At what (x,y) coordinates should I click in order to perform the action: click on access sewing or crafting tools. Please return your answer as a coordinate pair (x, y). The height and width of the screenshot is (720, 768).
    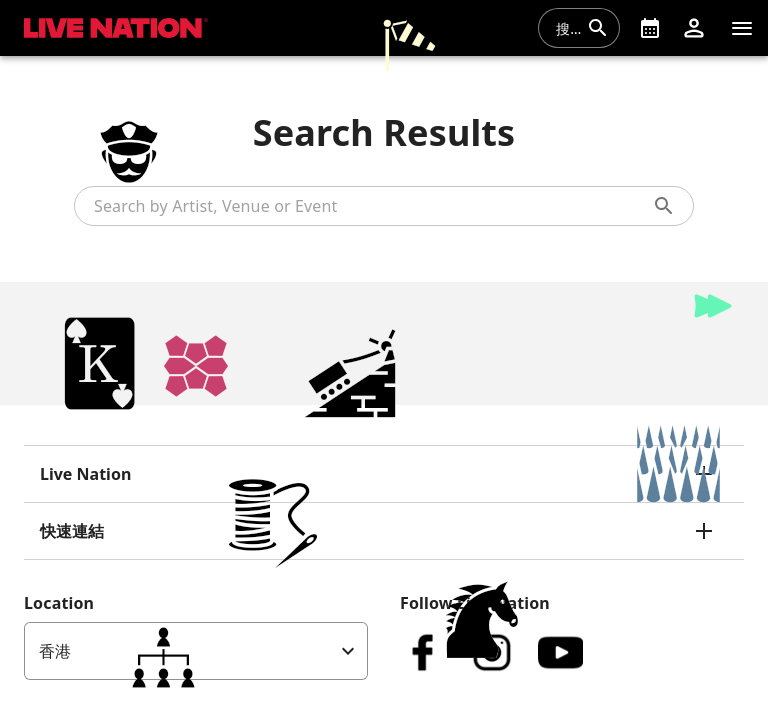
    Looking at the image, I should click on (273, 520).